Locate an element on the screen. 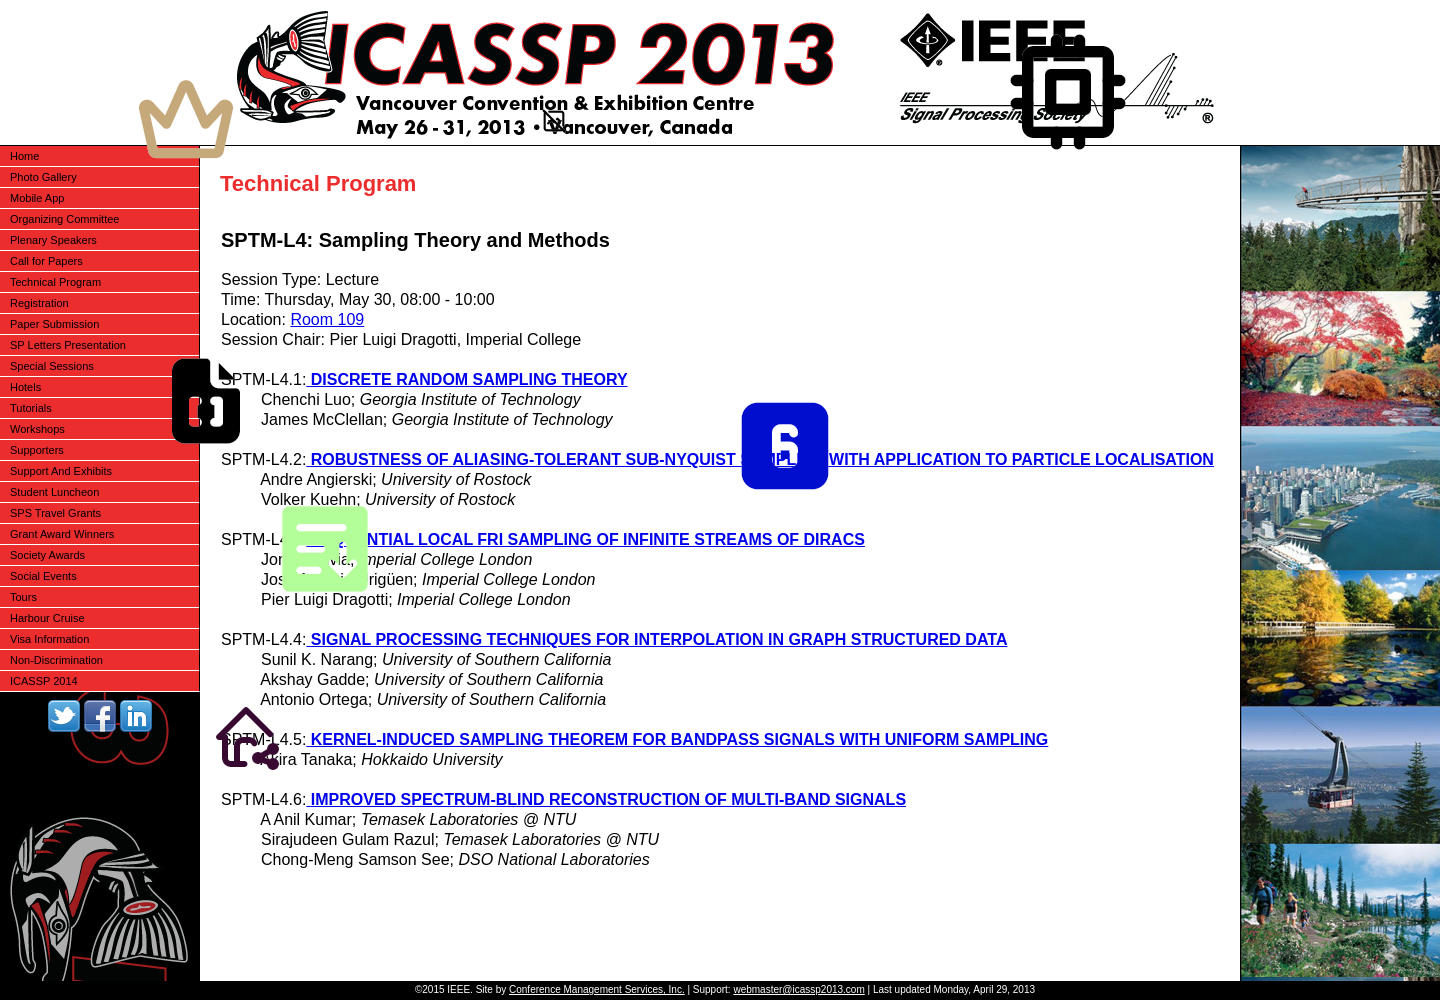 Image resolution: width=1440 pixels, height=1000 pixels. sort items in ascending order is located at coordinates (325, 549).